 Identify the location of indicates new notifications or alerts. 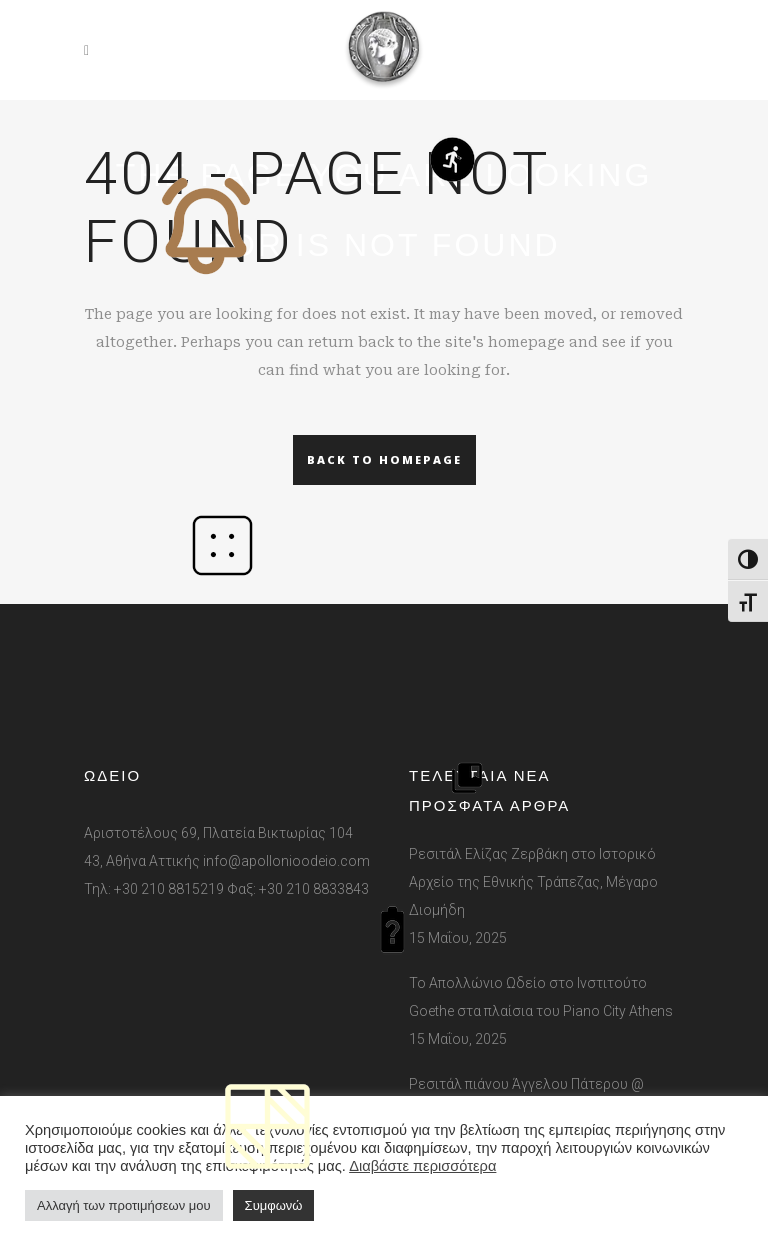
(206, 227).